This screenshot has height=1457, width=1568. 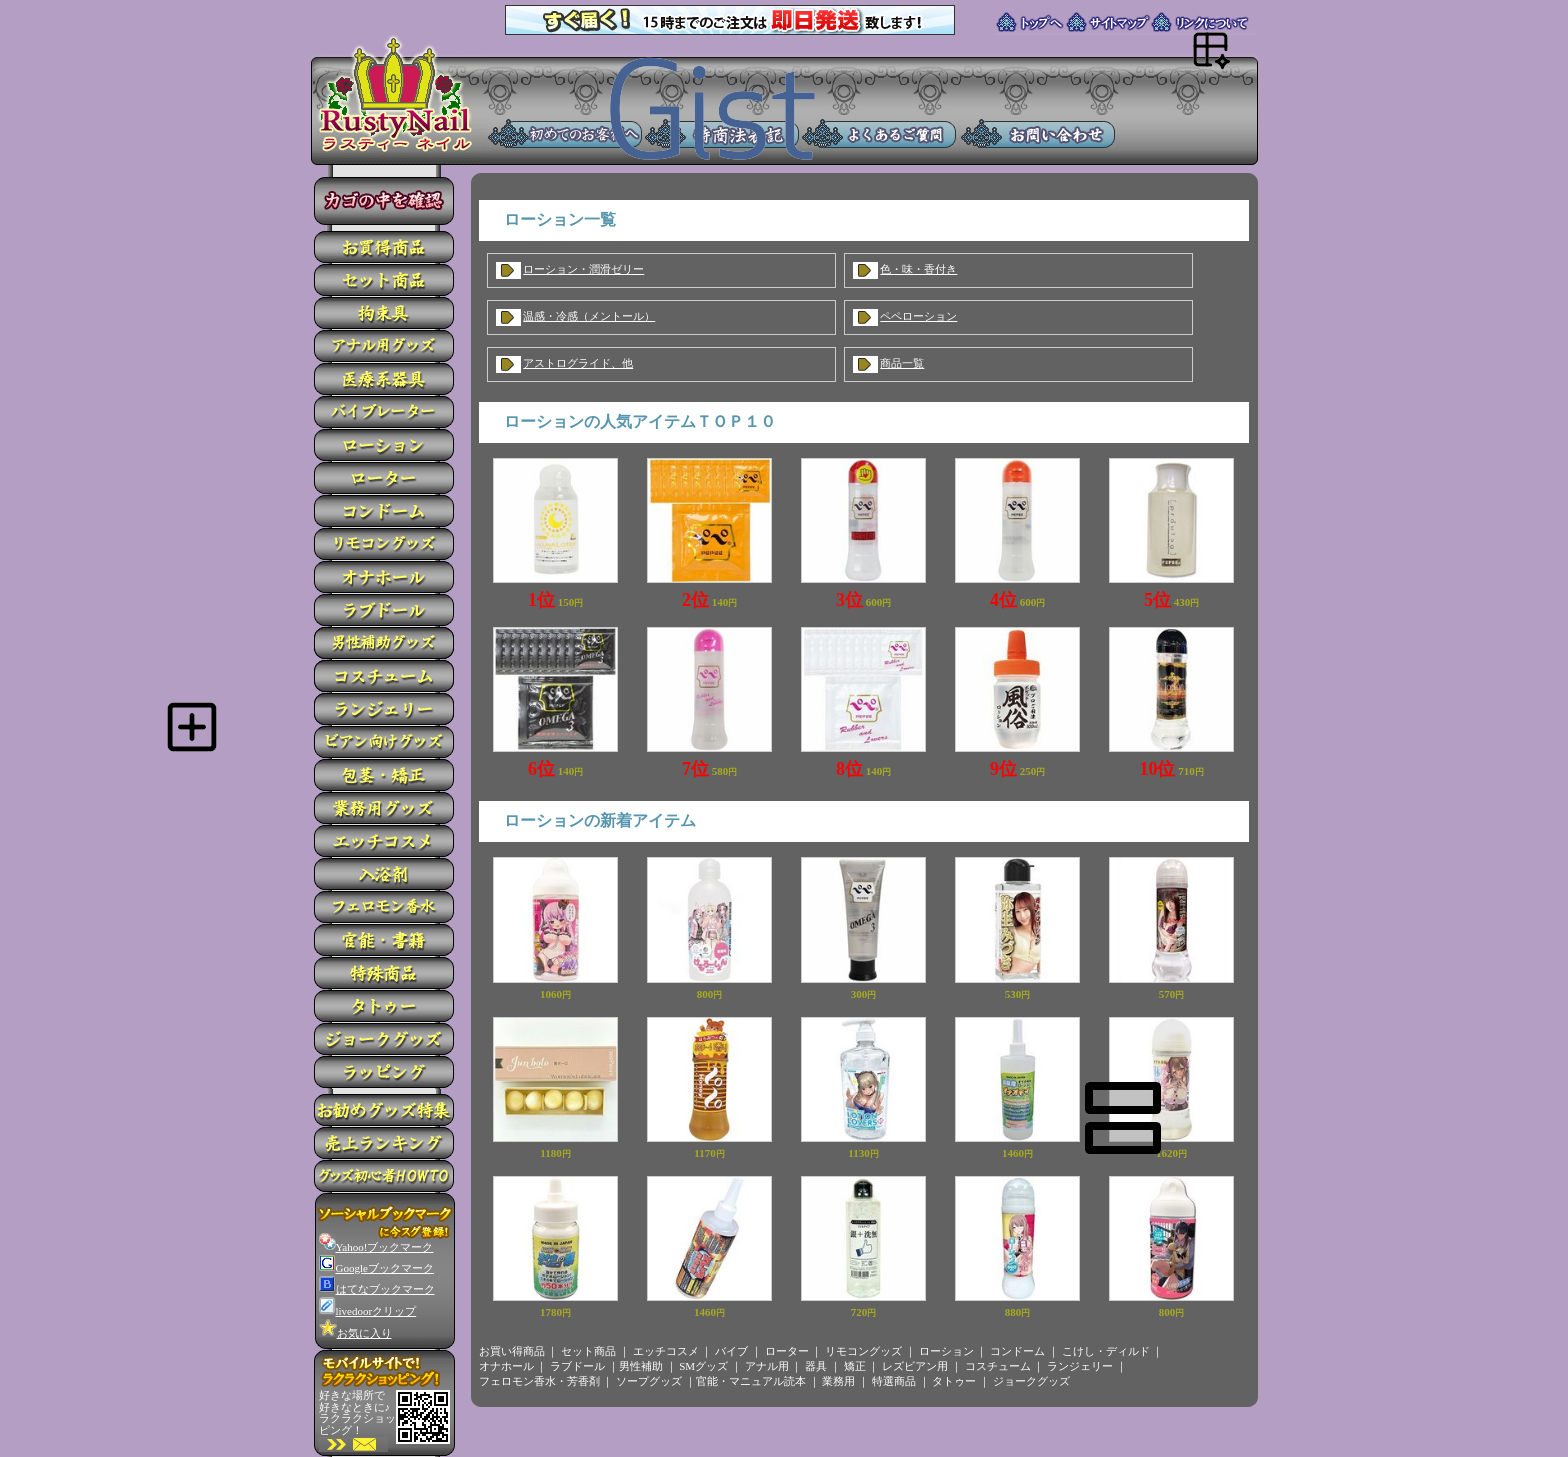 I want to click on add a new file to the diff, so click(x=192, y=727).